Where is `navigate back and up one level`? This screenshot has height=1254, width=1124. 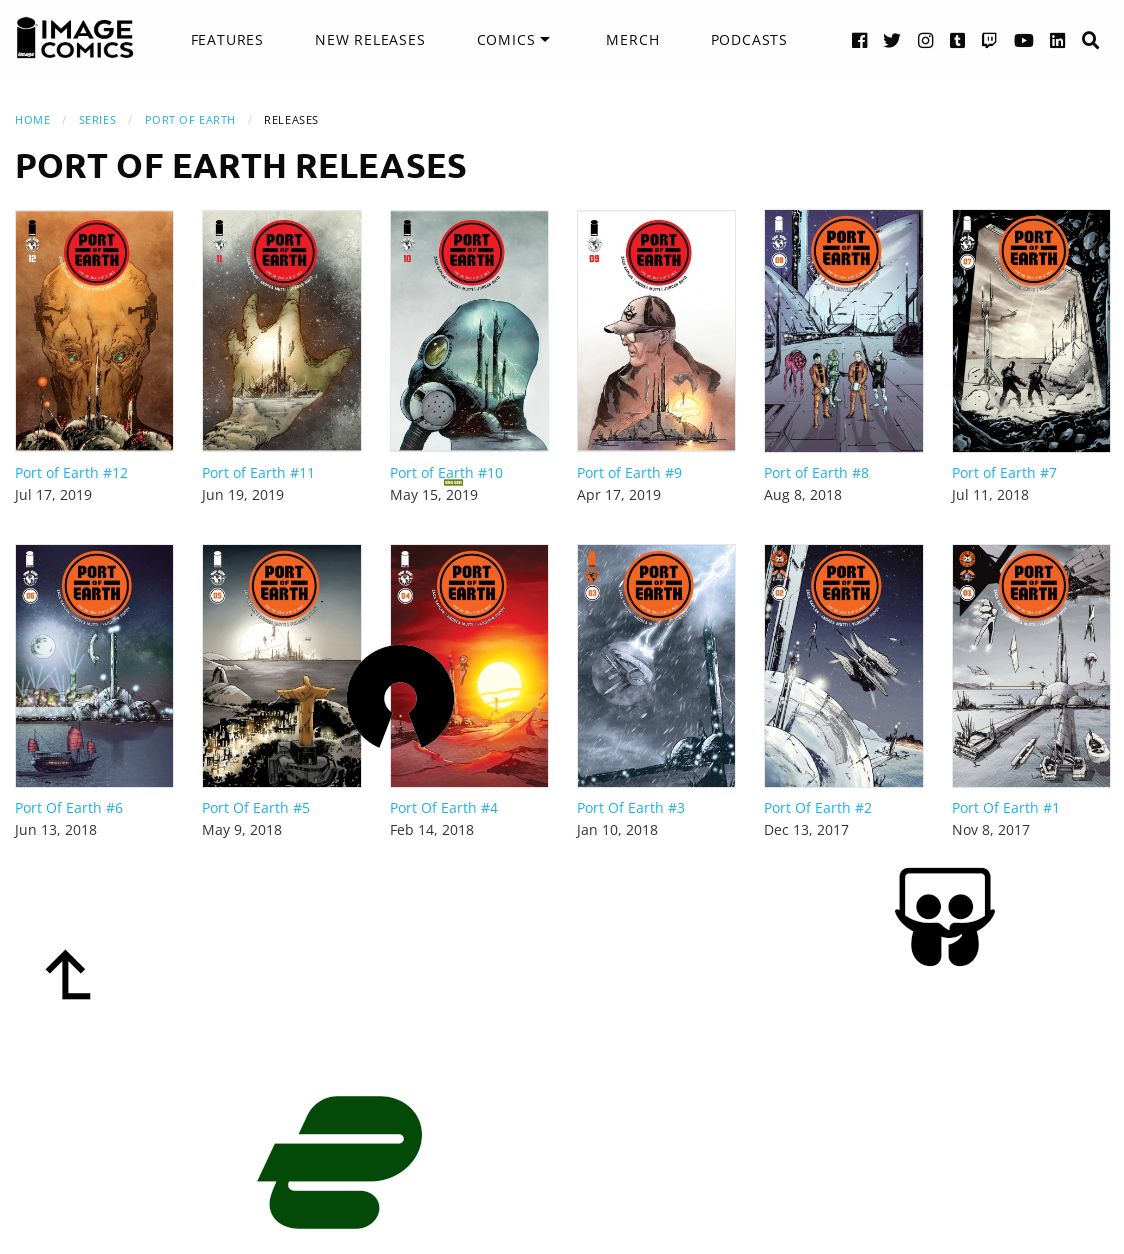 navigate back and up one level is located at coordinates (68, 977).